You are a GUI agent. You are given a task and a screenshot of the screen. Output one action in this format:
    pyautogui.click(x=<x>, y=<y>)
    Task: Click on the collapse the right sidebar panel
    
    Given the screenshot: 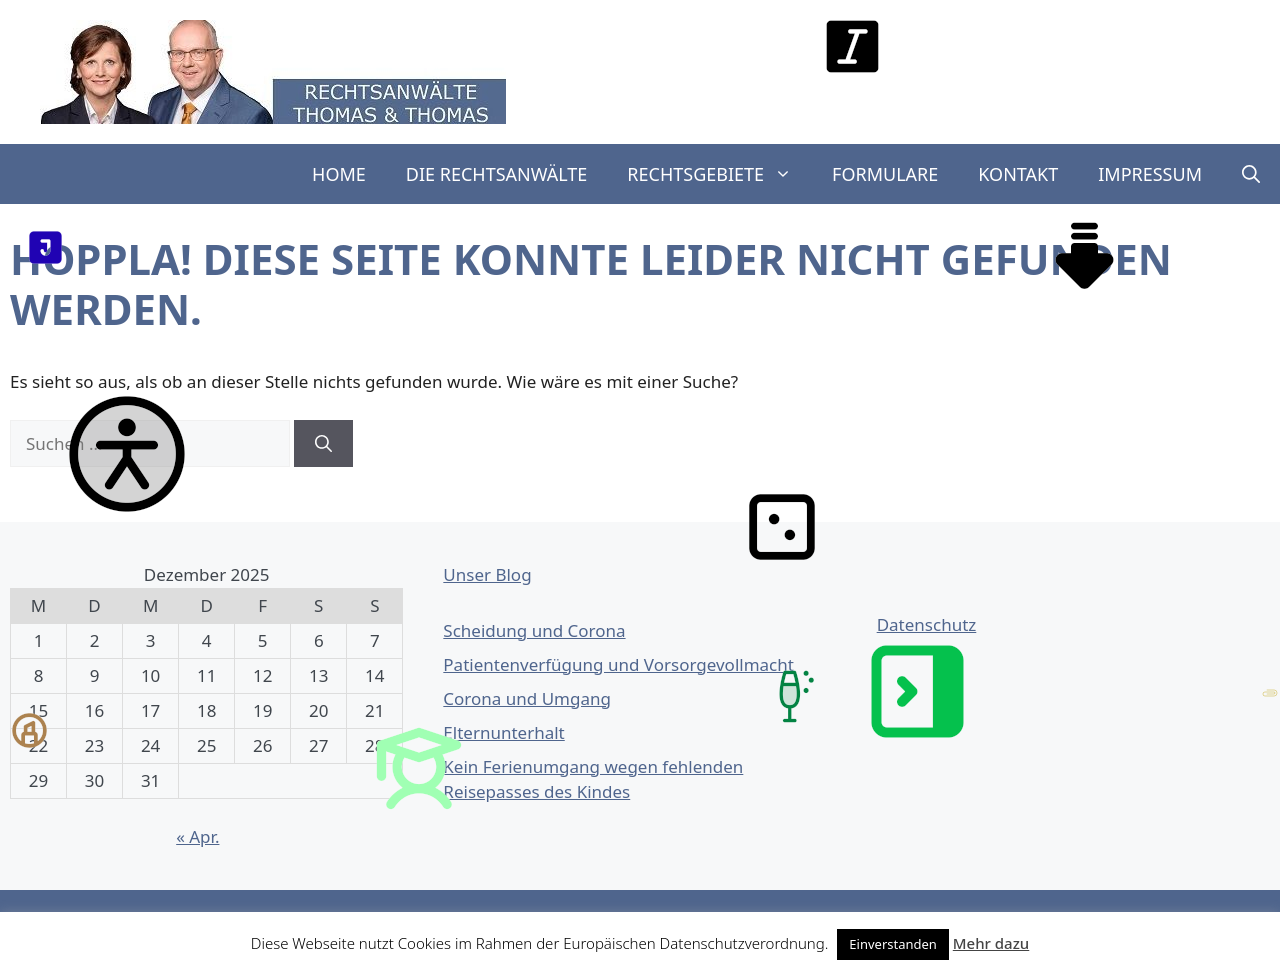 What is the action you would take?
    pyautogui.click(x=917, y=691)
    